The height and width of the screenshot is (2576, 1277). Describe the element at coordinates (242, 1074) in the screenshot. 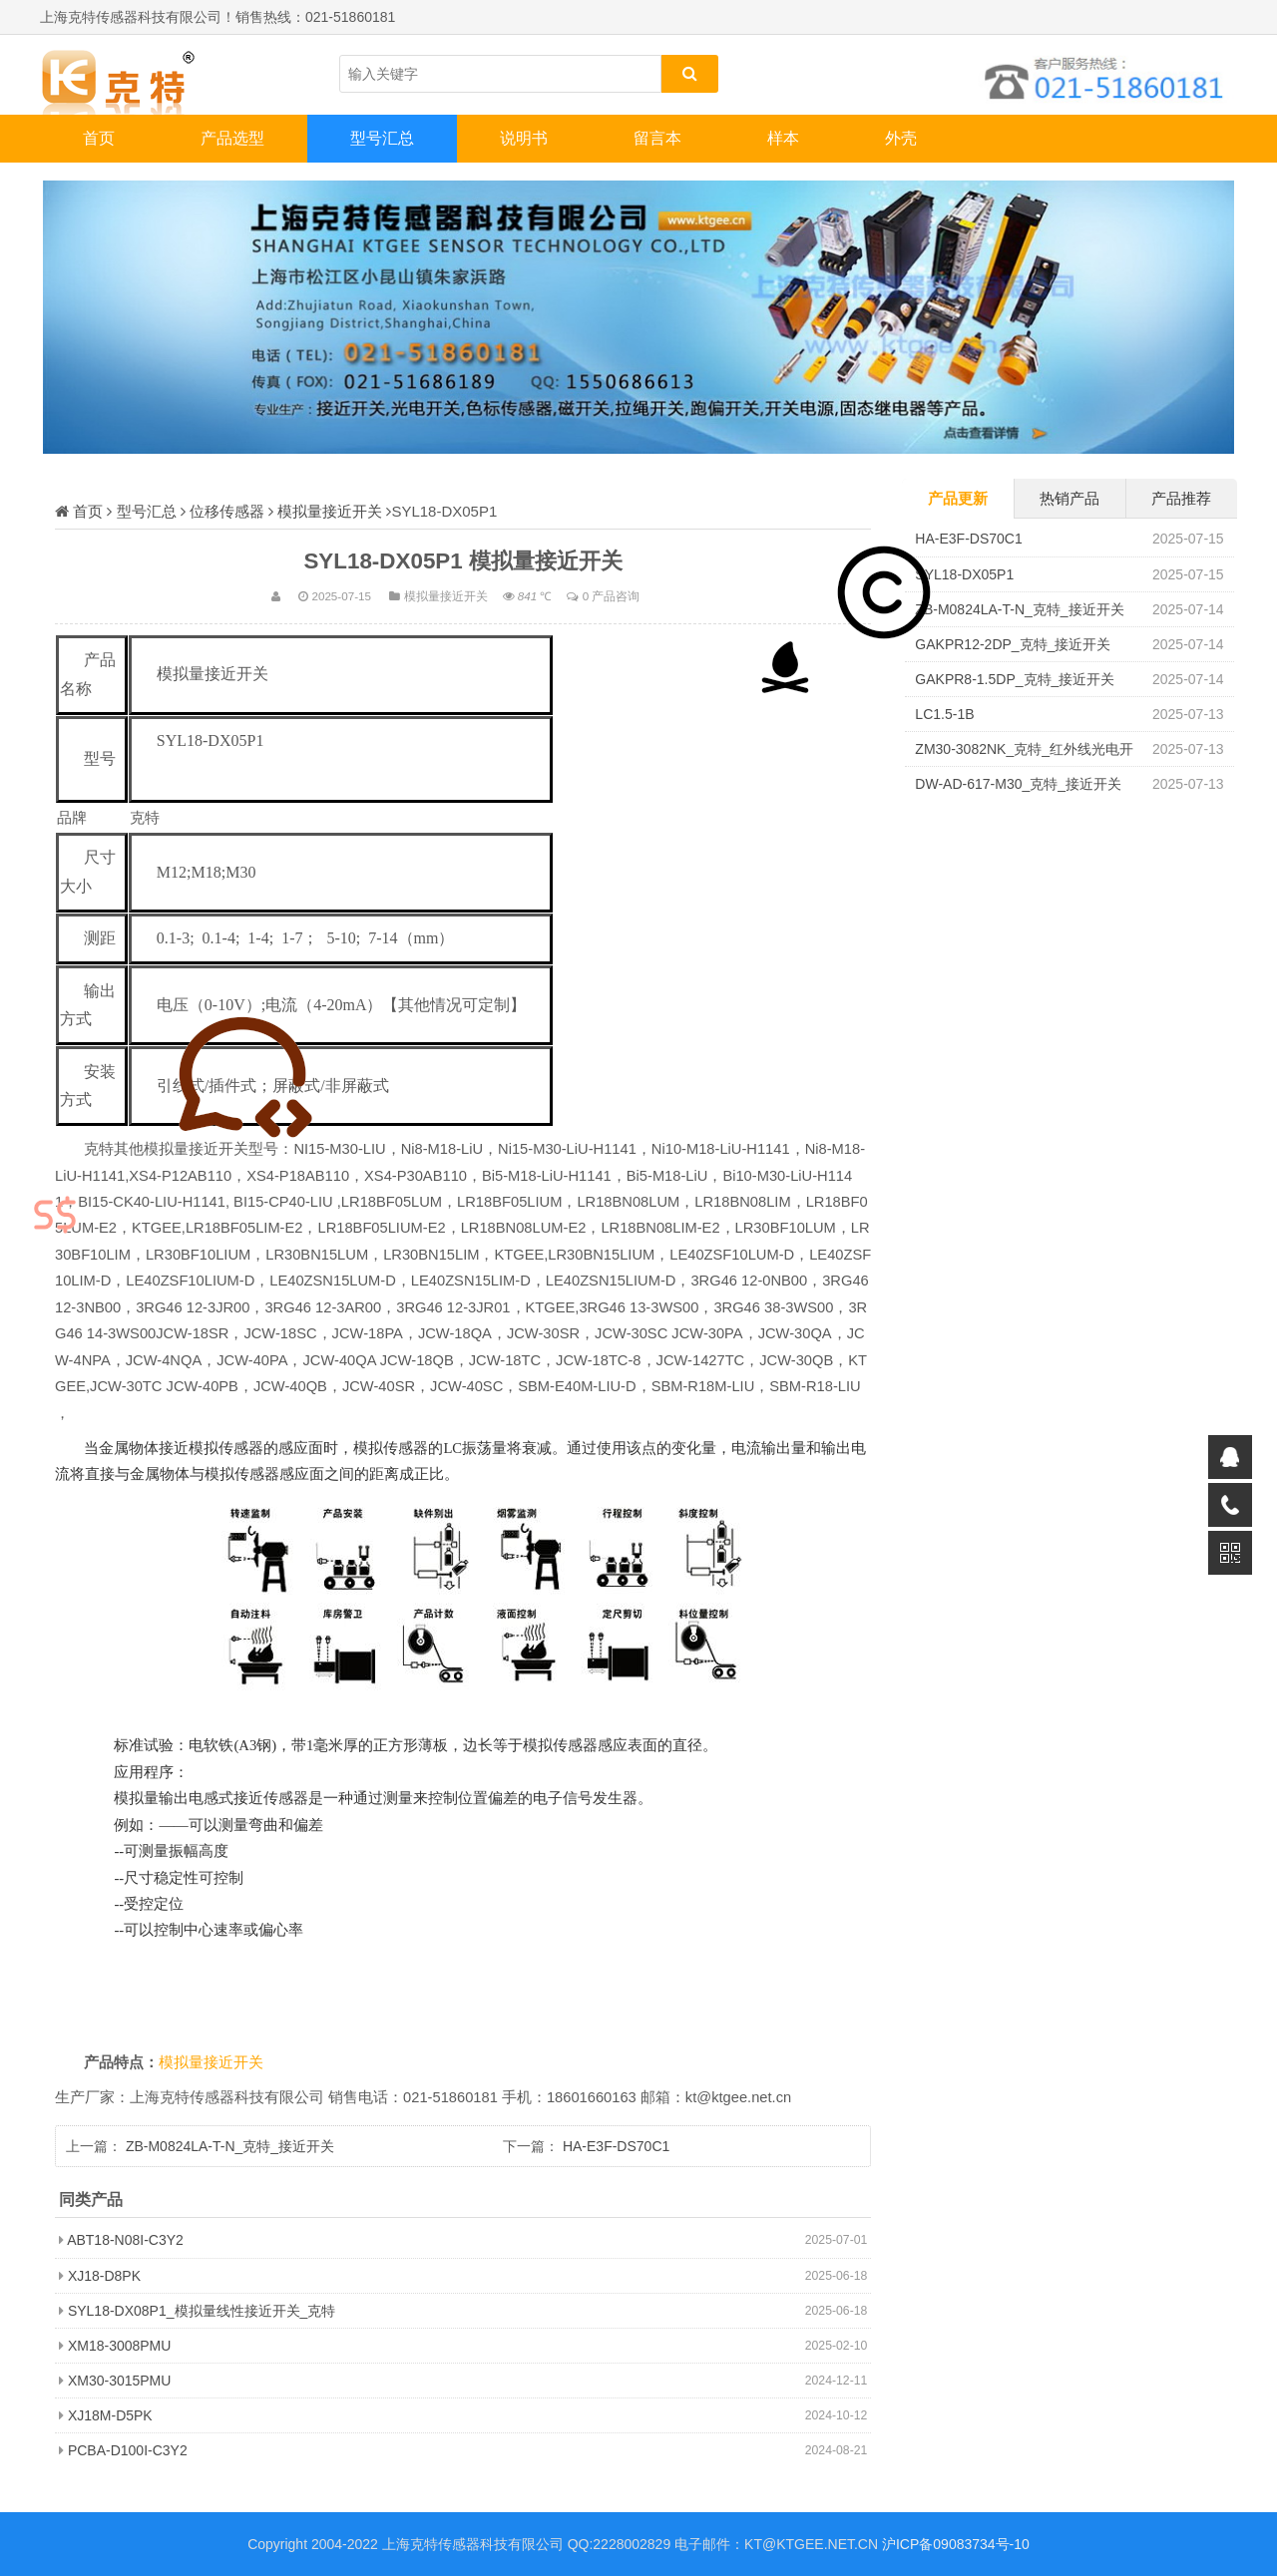

I see `view code snippets in chat` at that location.